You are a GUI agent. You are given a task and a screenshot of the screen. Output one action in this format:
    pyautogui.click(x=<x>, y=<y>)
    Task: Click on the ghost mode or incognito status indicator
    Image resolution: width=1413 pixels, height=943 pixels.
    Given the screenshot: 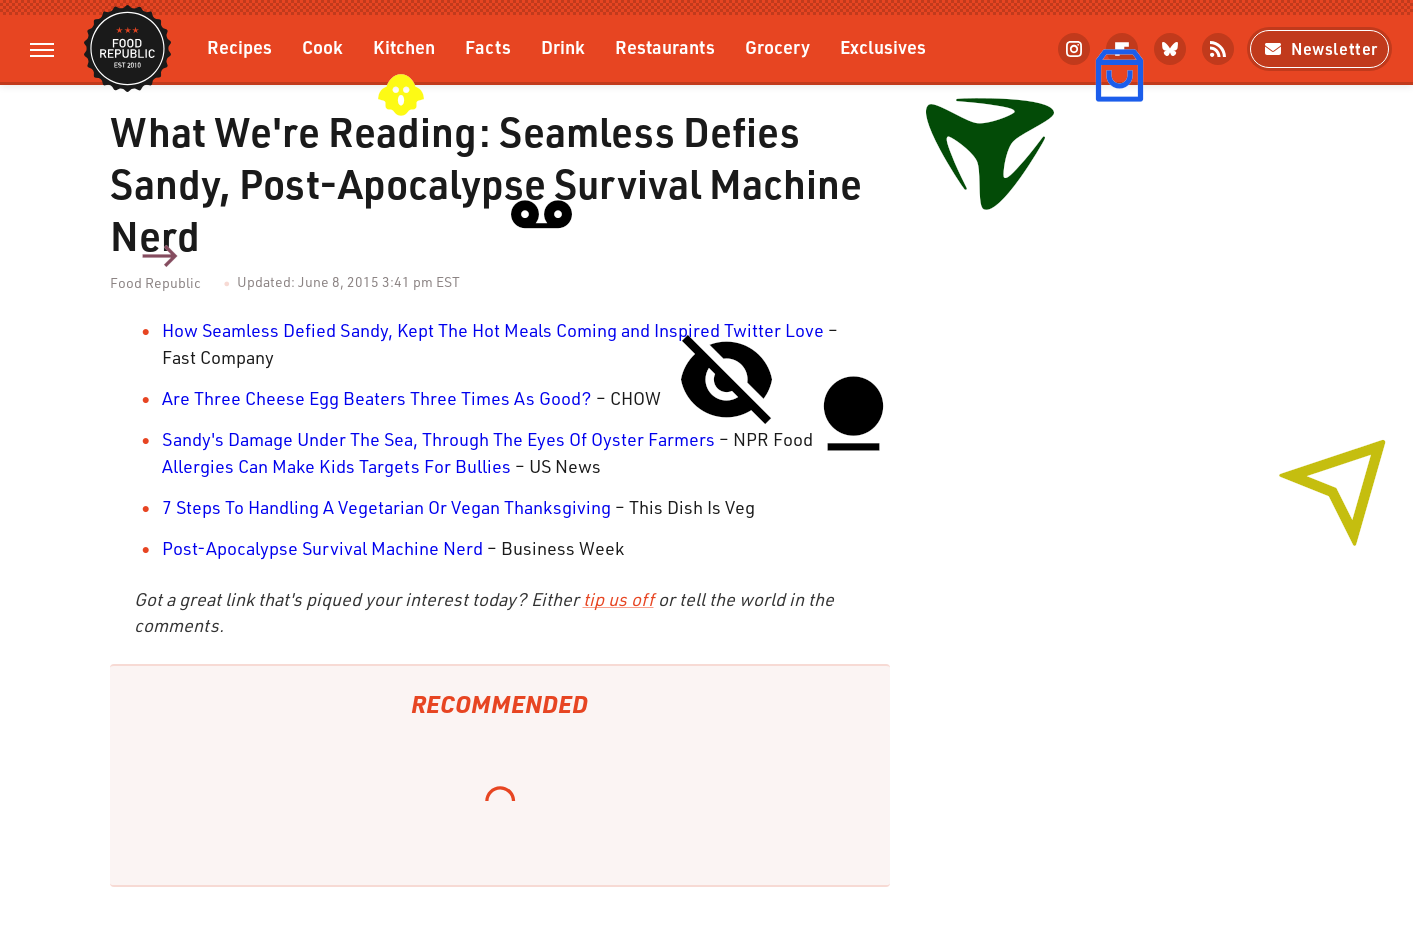 What is the action you would take?
    pyautogui.click(x=401, y=95)
    